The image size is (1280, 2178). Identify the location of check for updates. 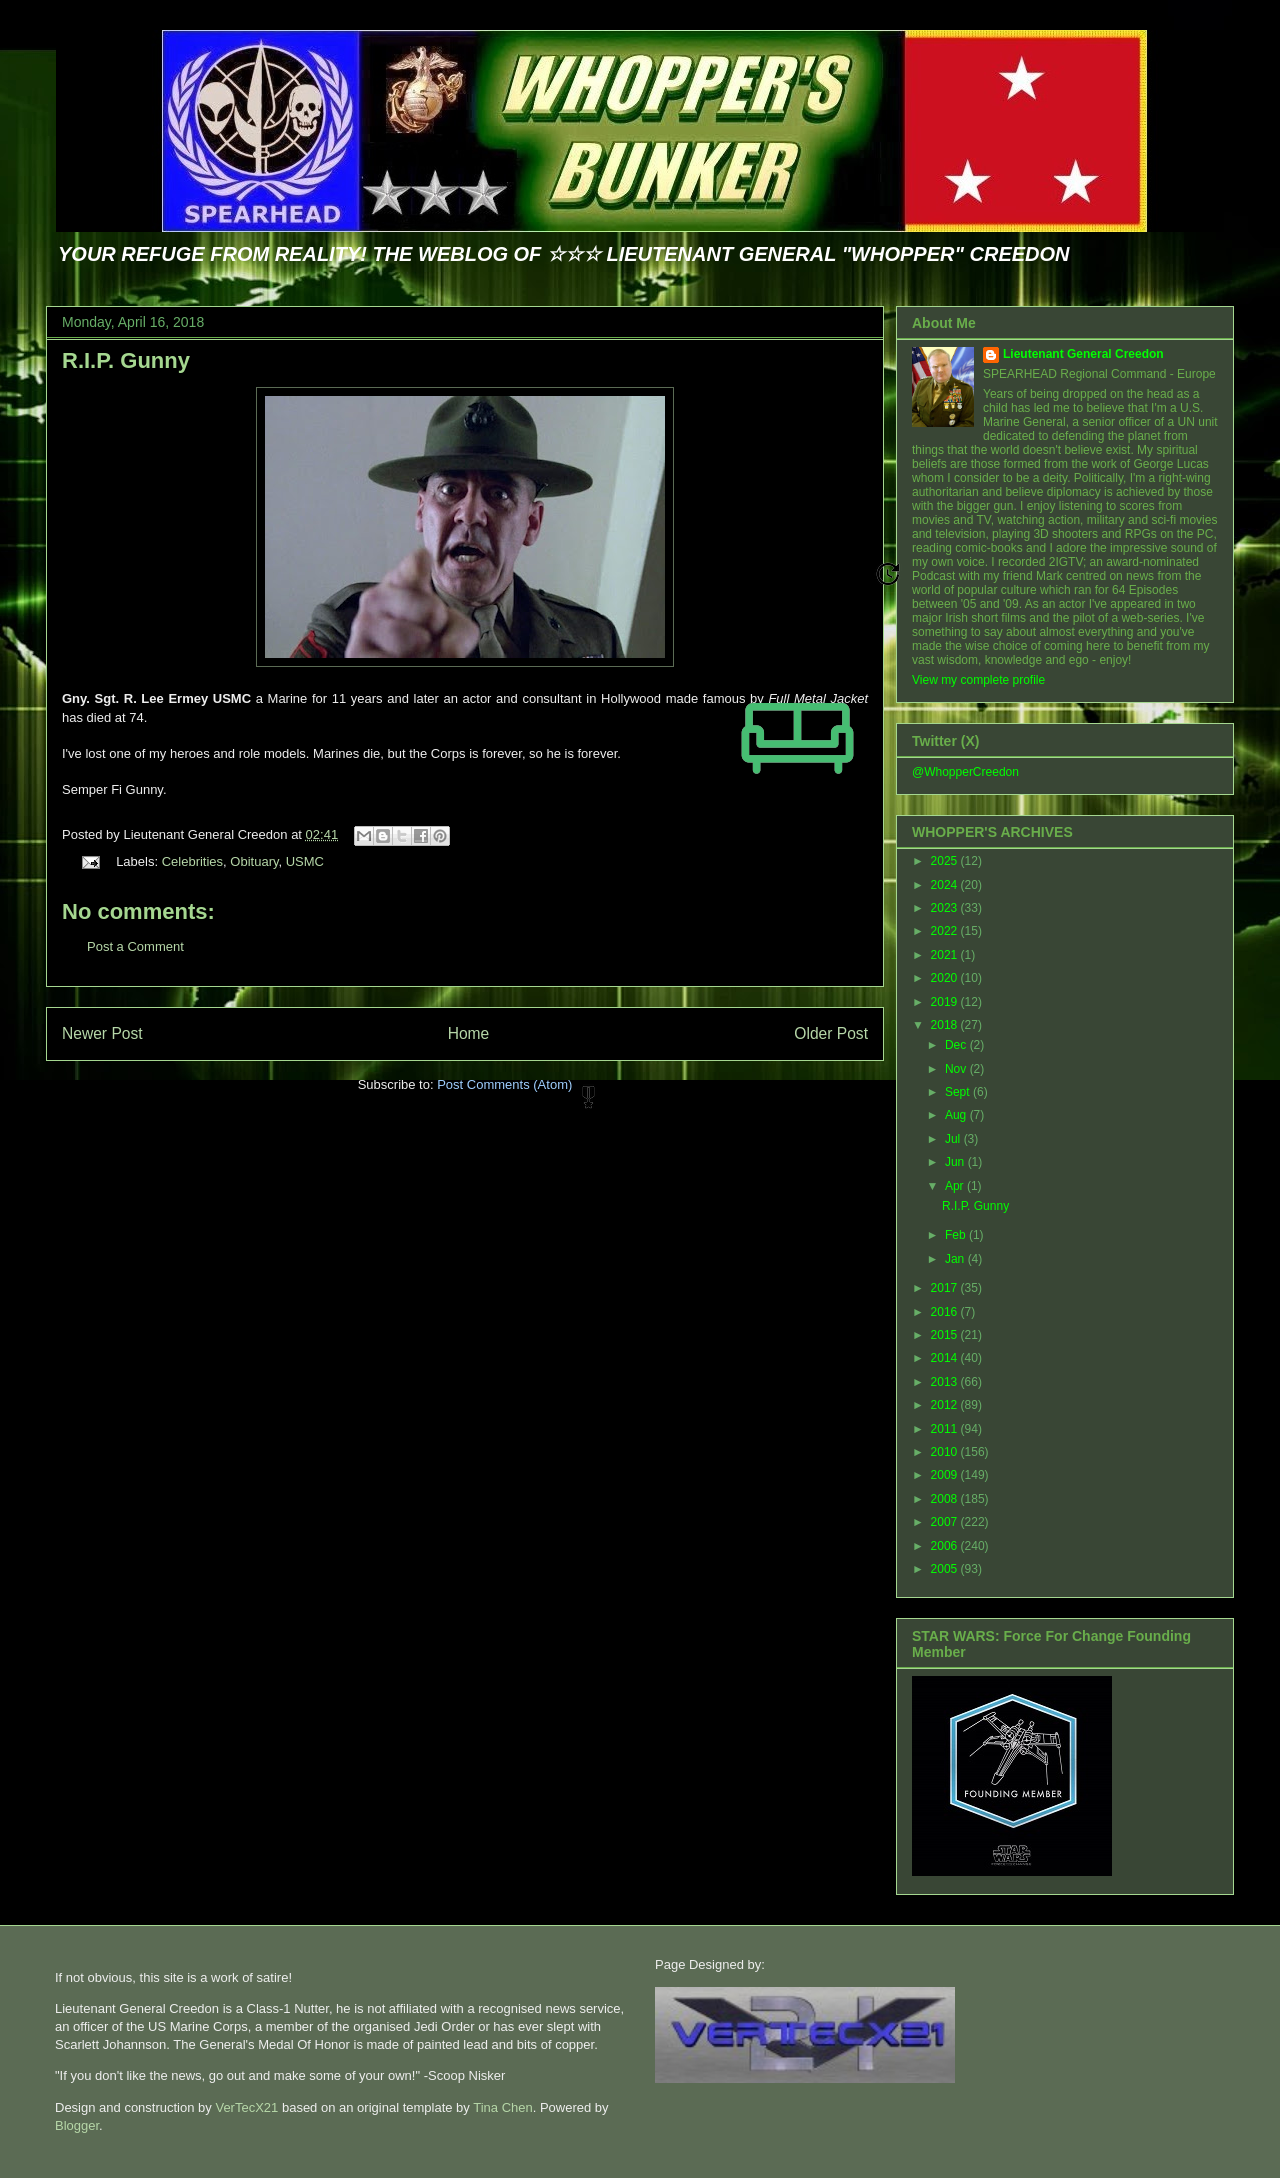
(888, 574).